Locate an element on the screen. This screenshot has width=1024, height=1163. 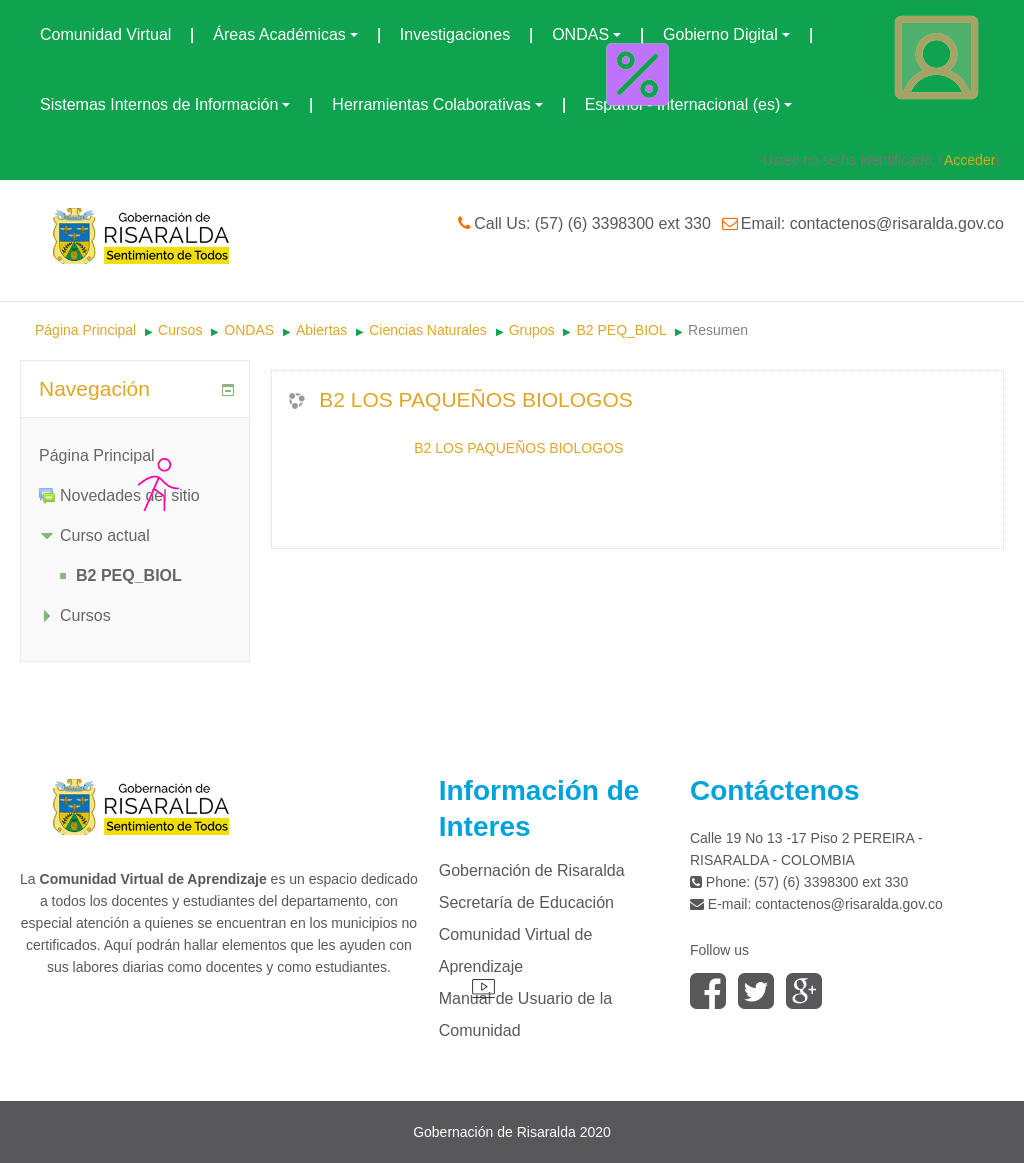
view discount or promotional offer is located at coordinates (637, 74).